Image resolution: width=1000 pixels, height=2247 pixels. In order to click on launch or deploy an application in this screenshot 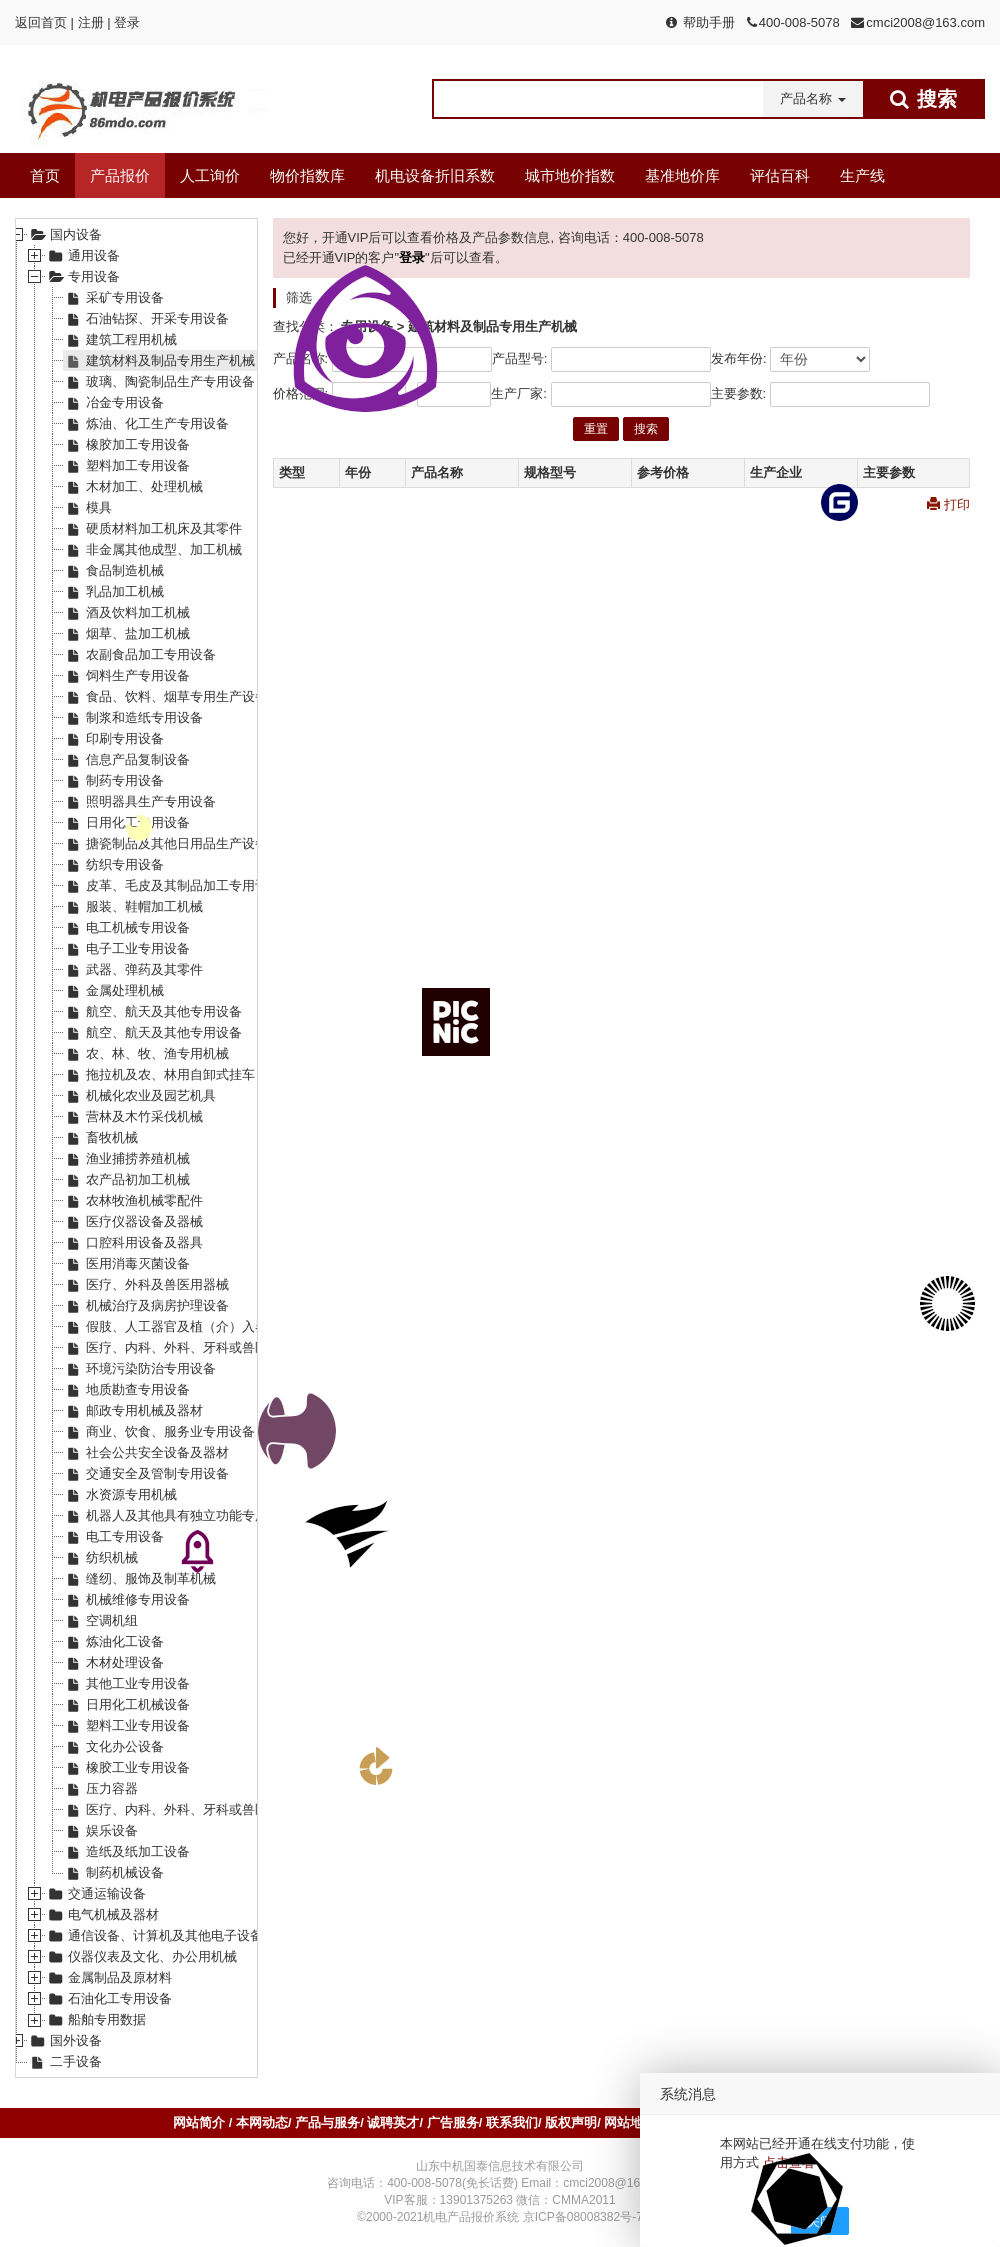, I will do `click(197, 1550)`.